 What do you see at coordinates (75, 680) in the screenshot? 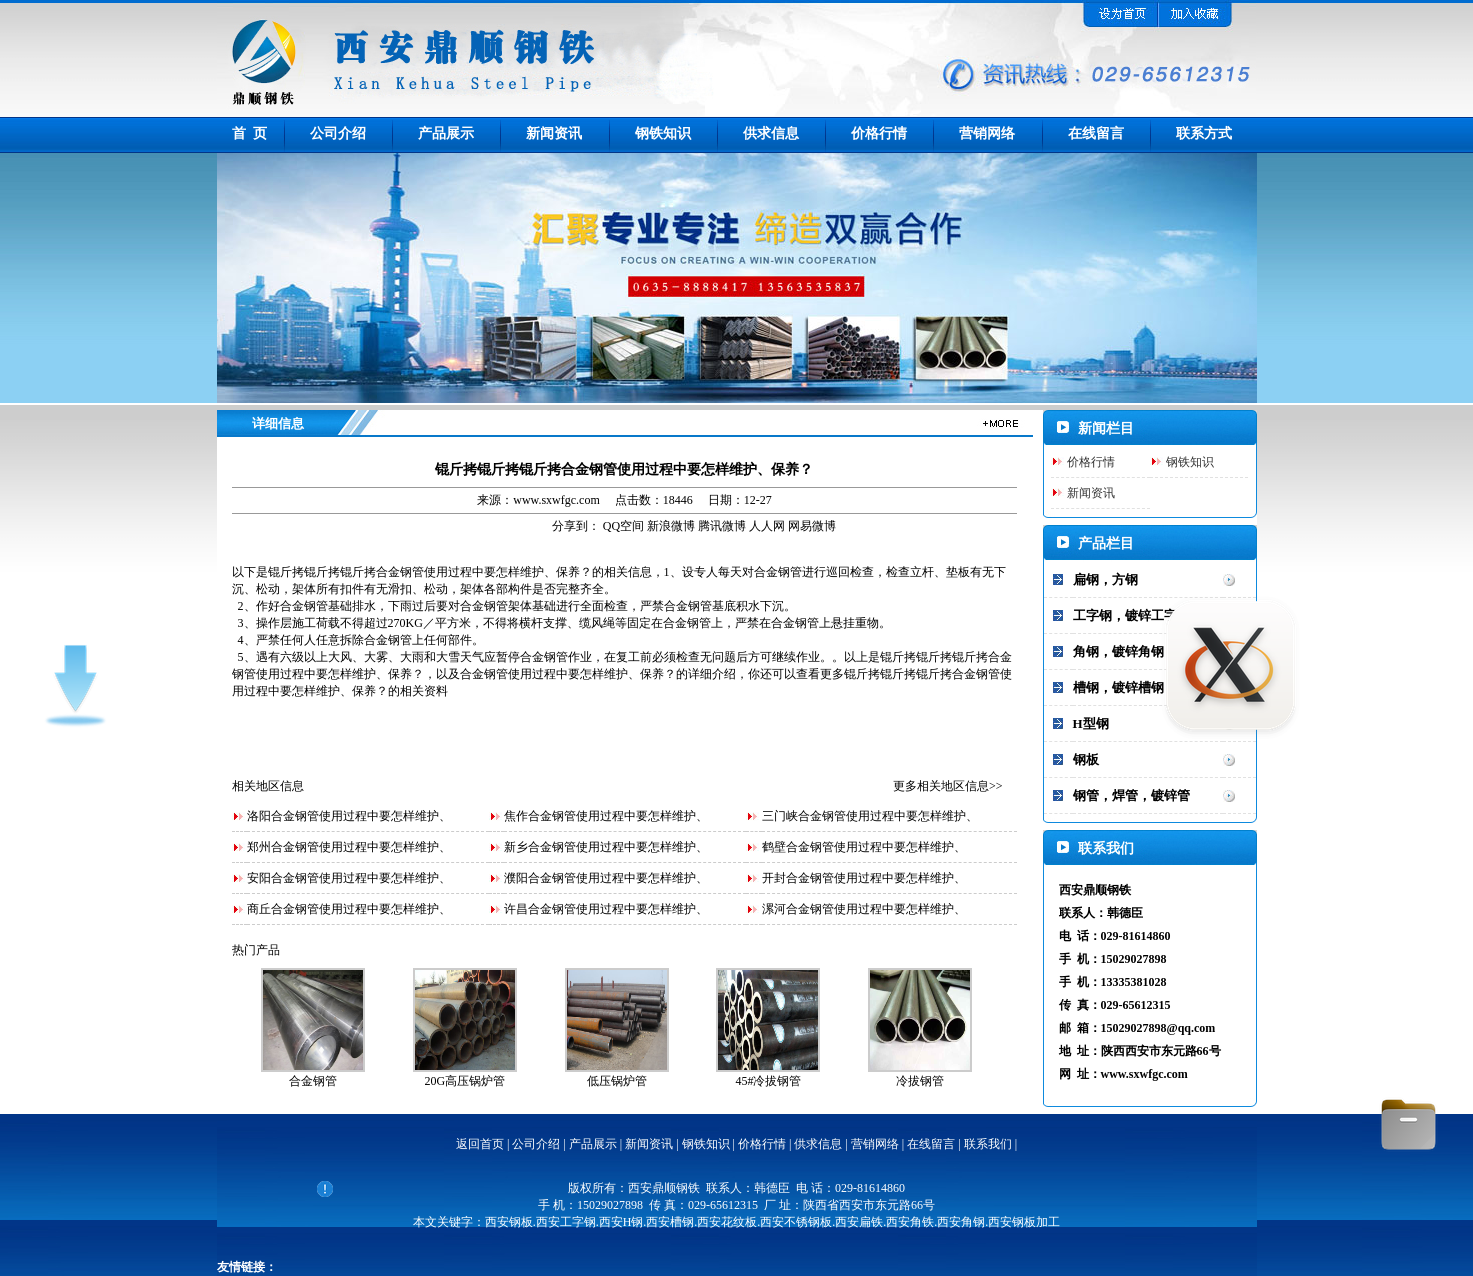
I see `save document to a new location` at bounding box center [75, 680].